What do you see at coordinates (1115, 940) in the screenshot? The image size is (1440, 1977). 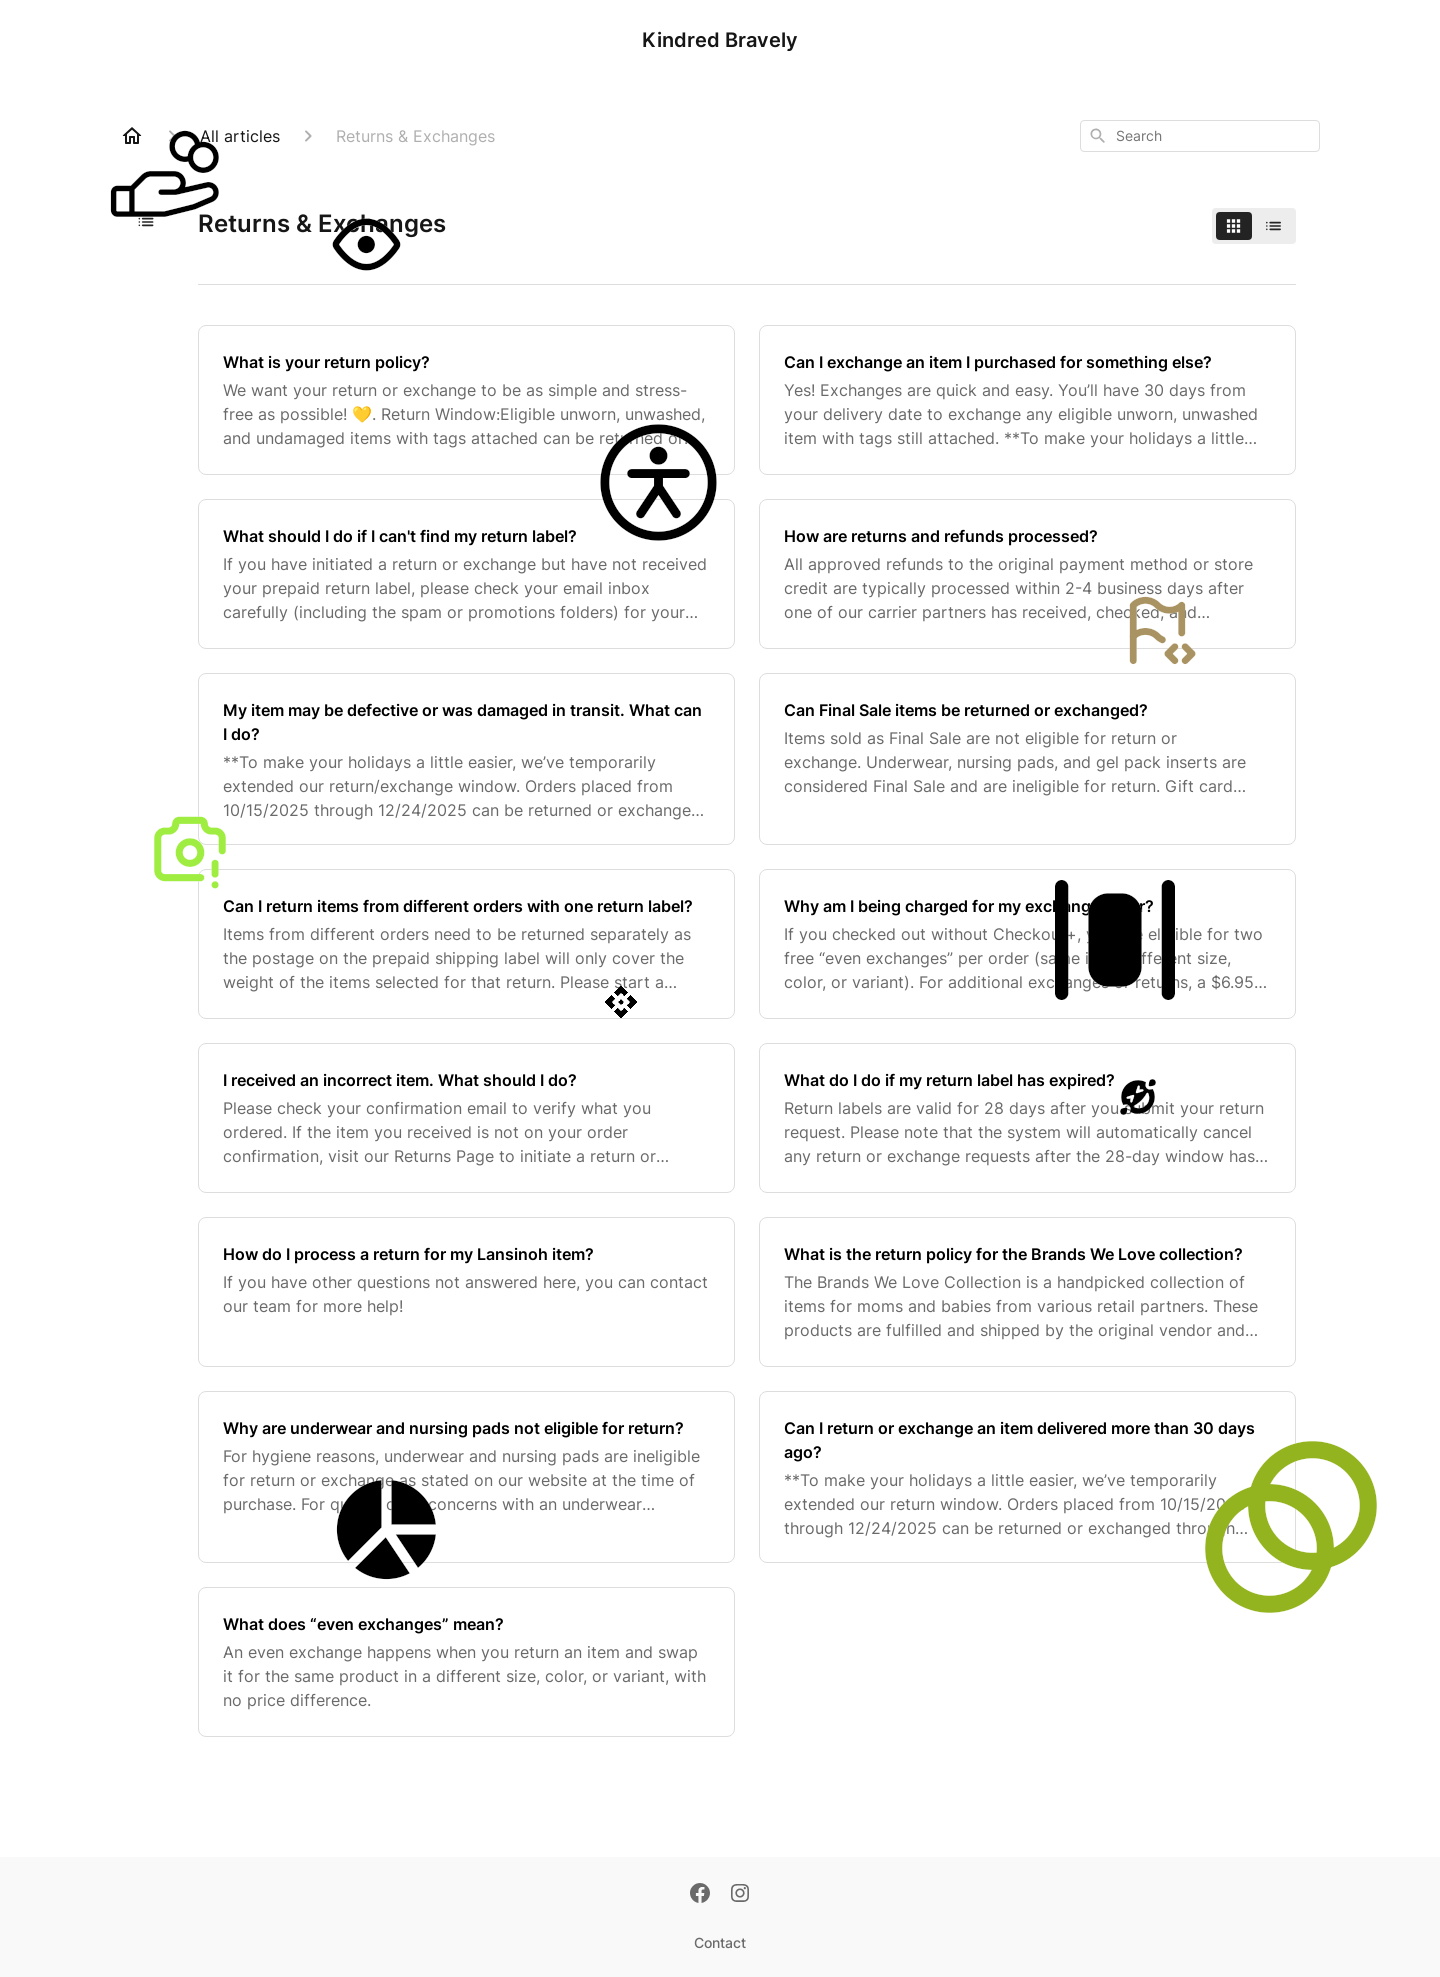 I see `distribute layers vertically with equal spacing` at bounding box center [1115, 940].